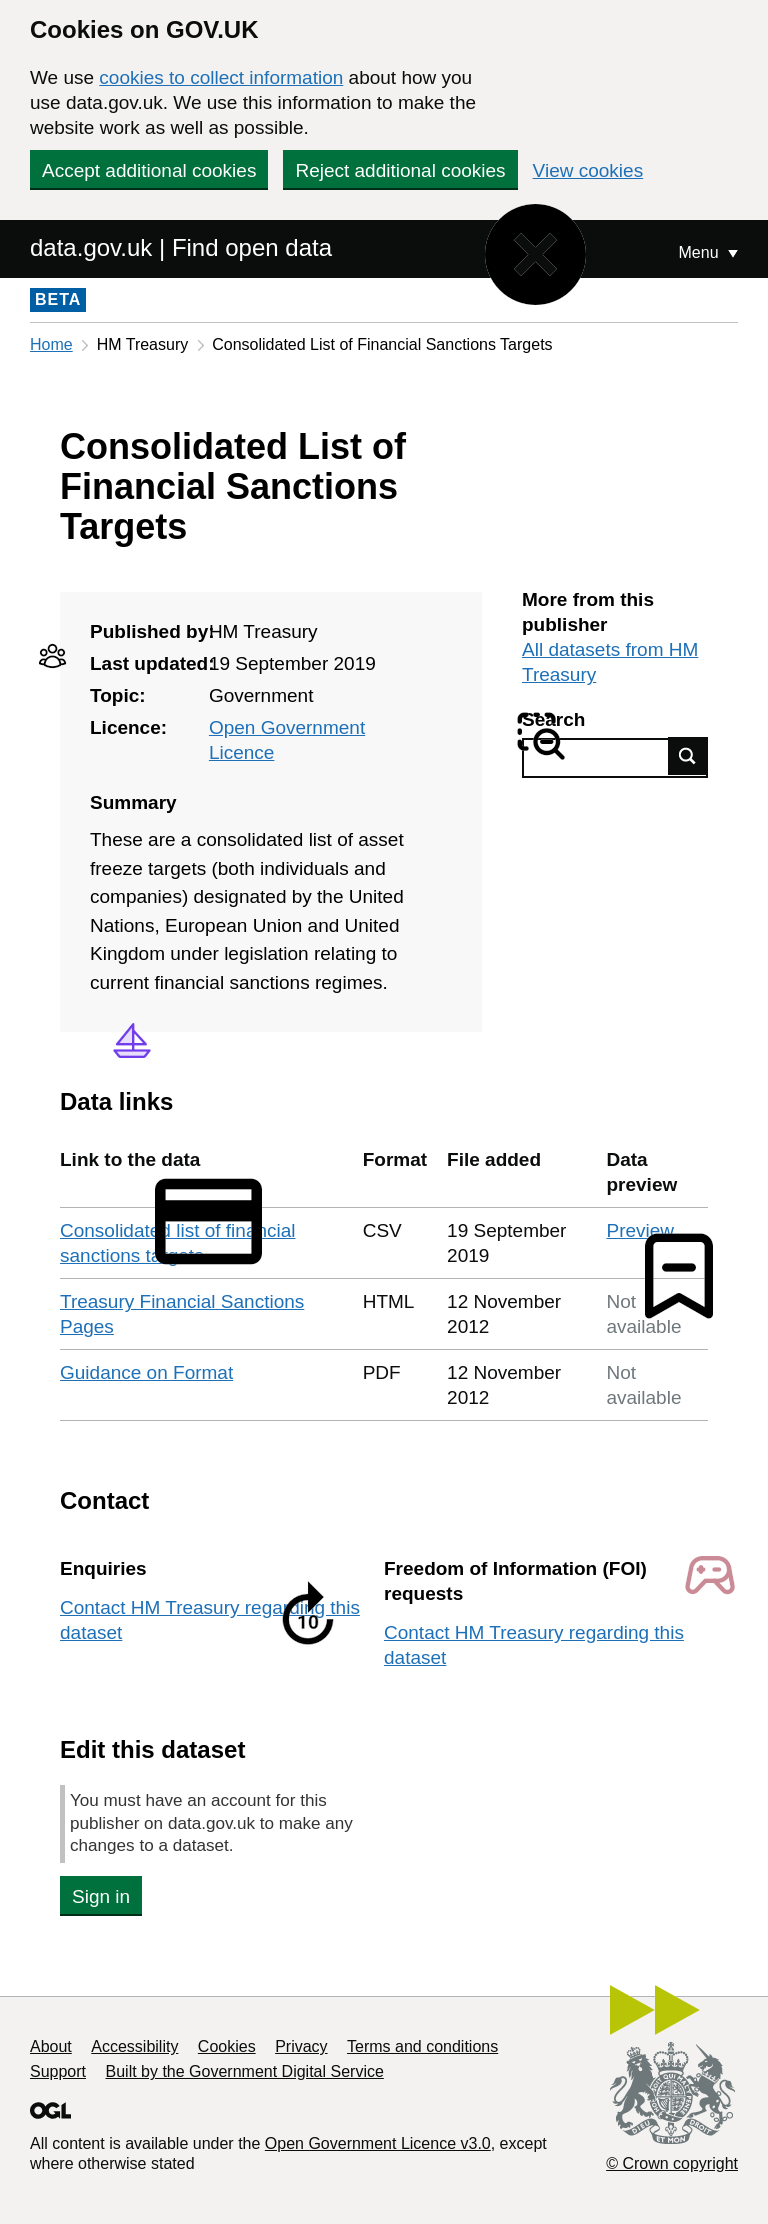  Describe the element at coordinates (655, 2010) in the screenshot. I see `skip to next track or media` at that location.